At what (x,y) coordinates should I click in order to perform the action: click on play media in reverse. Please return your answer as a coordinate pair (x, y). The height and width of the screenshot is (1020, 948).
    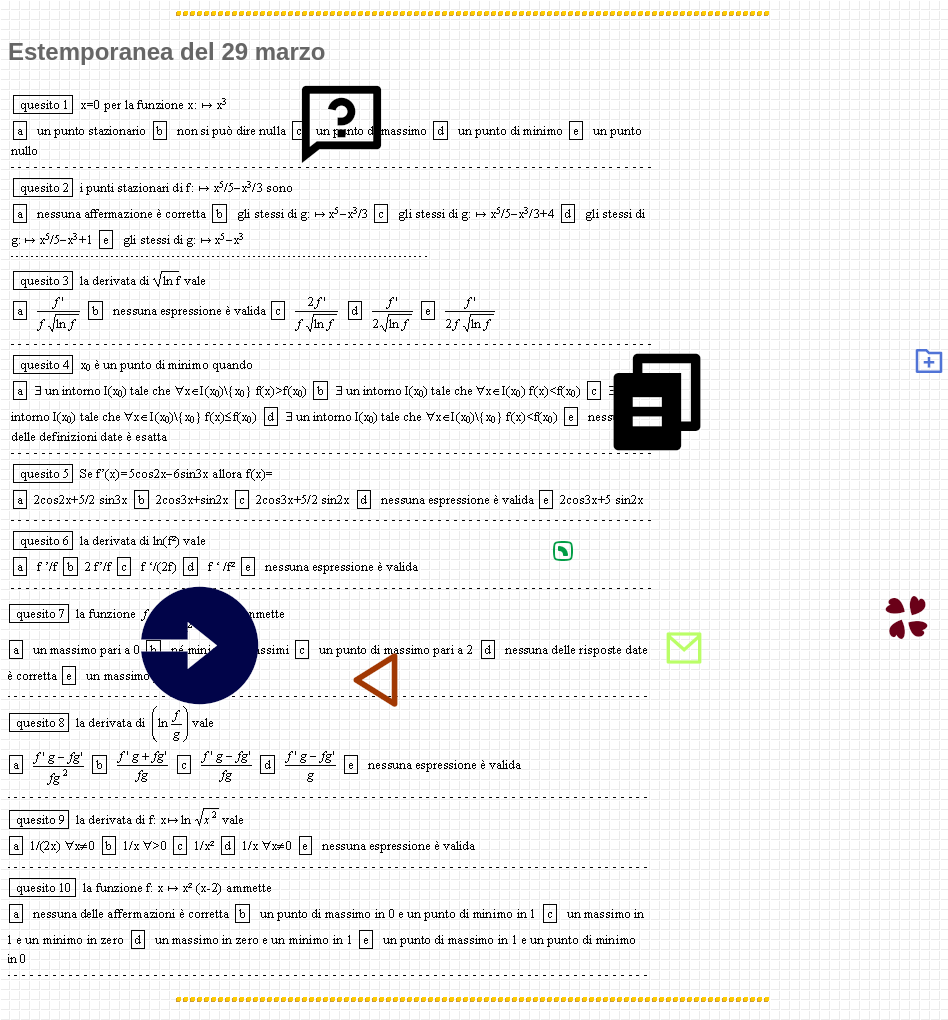
    Looking at the image, I should click on (380, 680).